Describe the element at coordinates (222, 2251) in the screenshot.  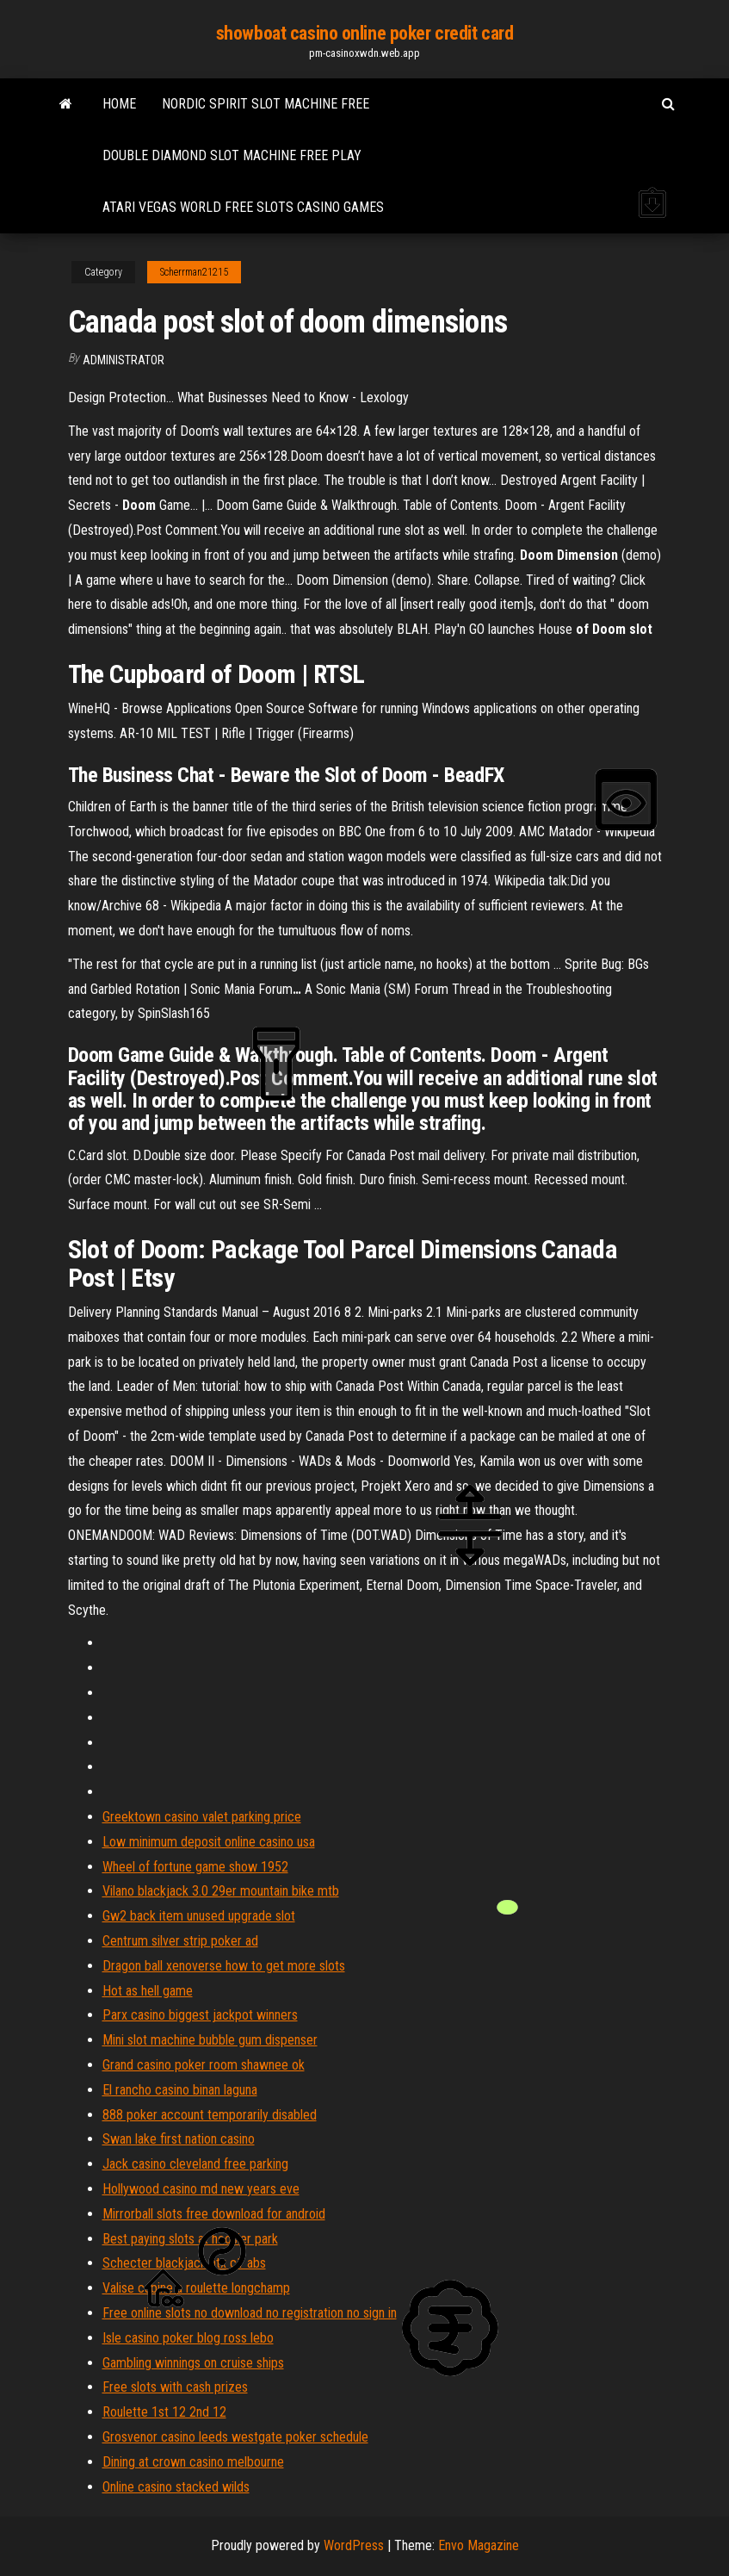
I see `toggle balance or harmony mode` at that location.